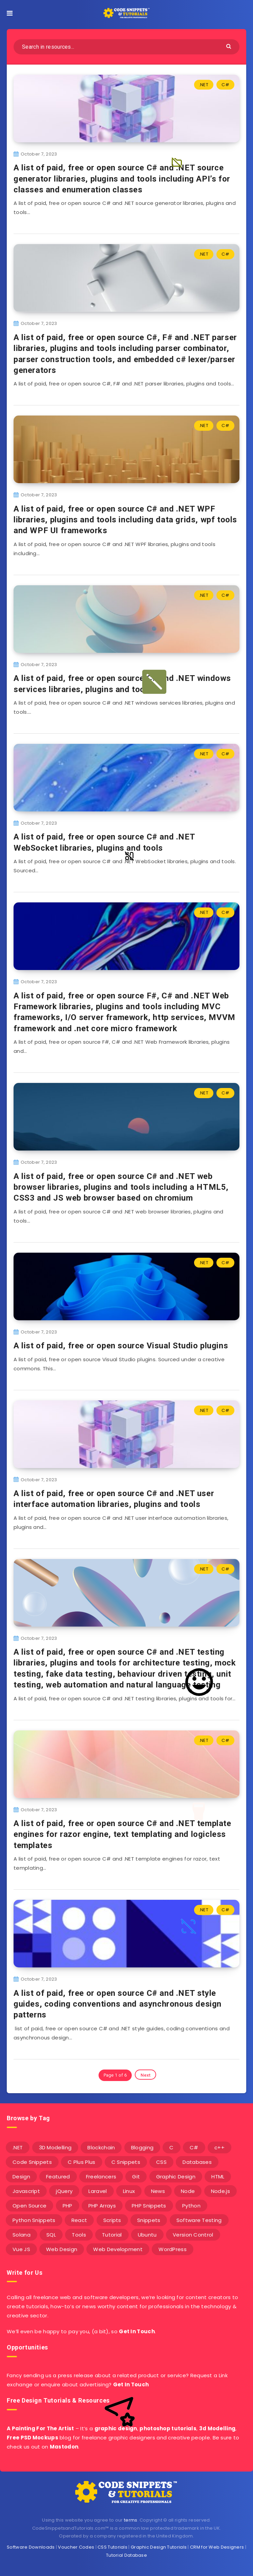  What do you see at coordinates (198, 1811) in the screenshot?
I see `view nearby bars or pubs` at bounding box center [198, 1811].